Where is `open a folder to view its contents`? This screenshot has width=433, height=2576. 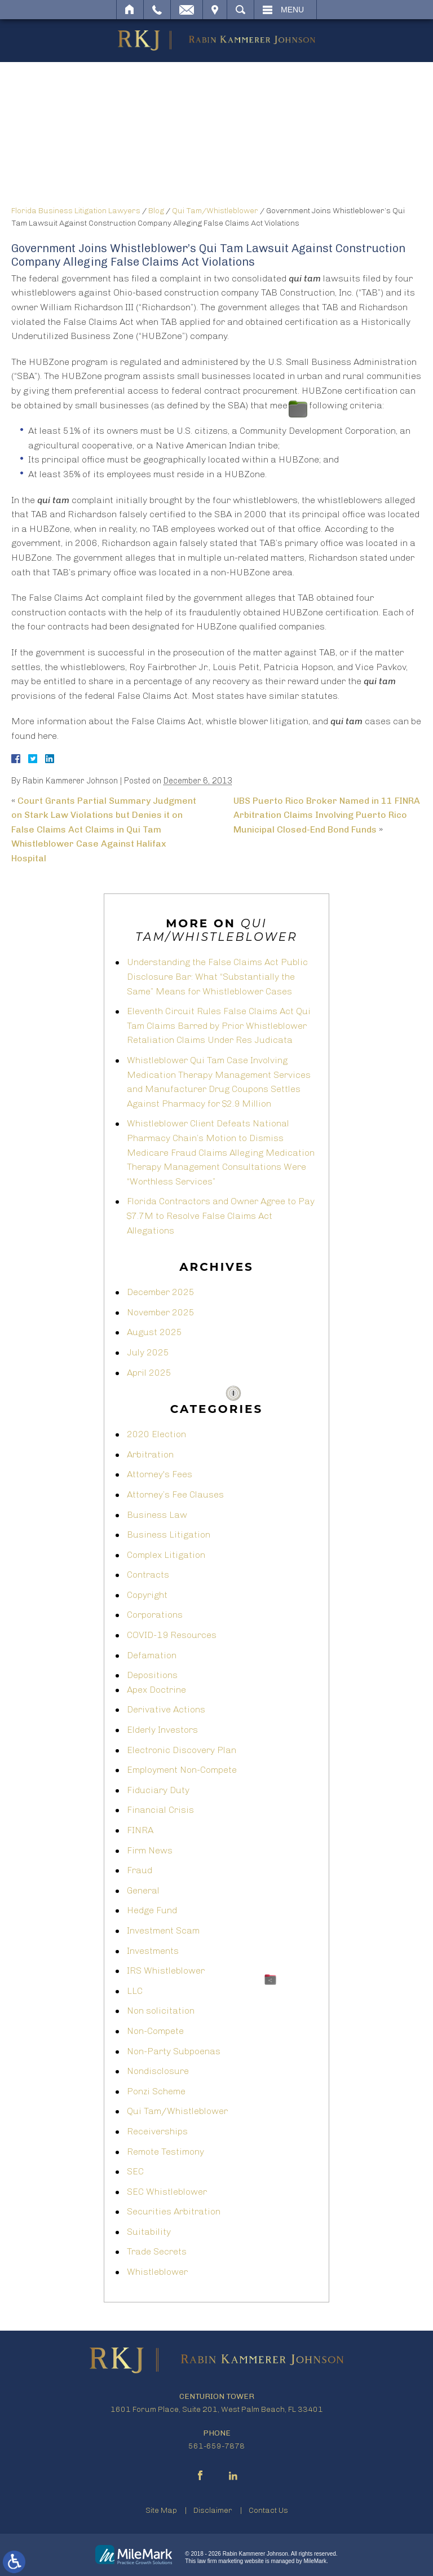 open a folder to view its contents is located at coordinates (298, 408).